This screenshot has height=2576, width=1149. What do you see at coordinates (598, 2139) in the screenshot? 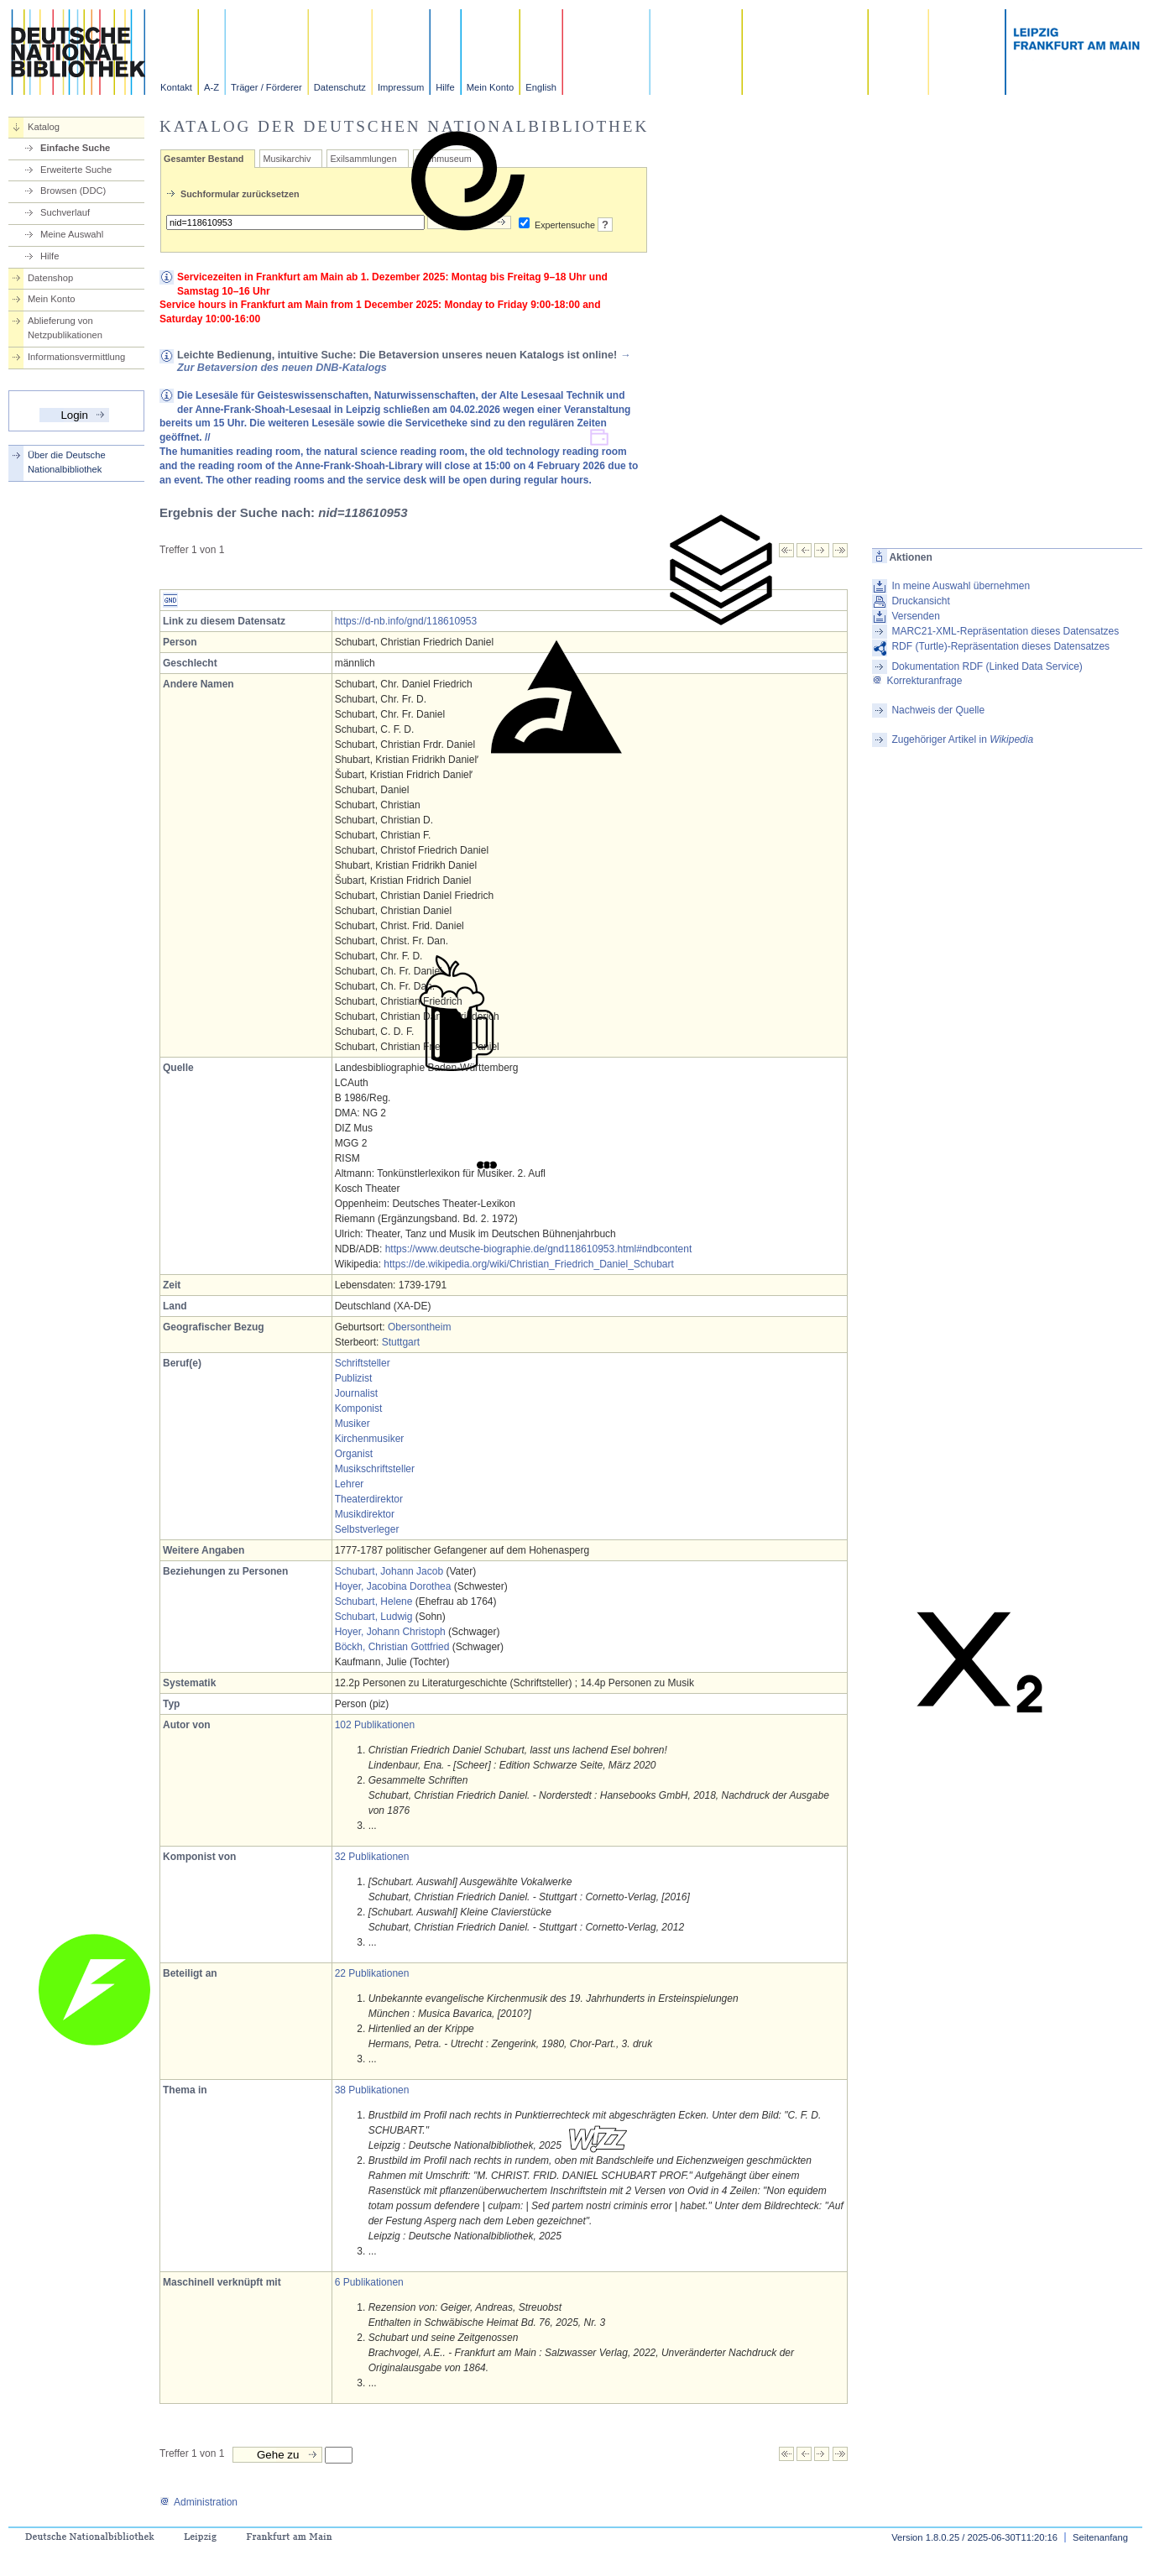
I see `visit the Wizz Air website or app` at bounding box center [598, 2139].